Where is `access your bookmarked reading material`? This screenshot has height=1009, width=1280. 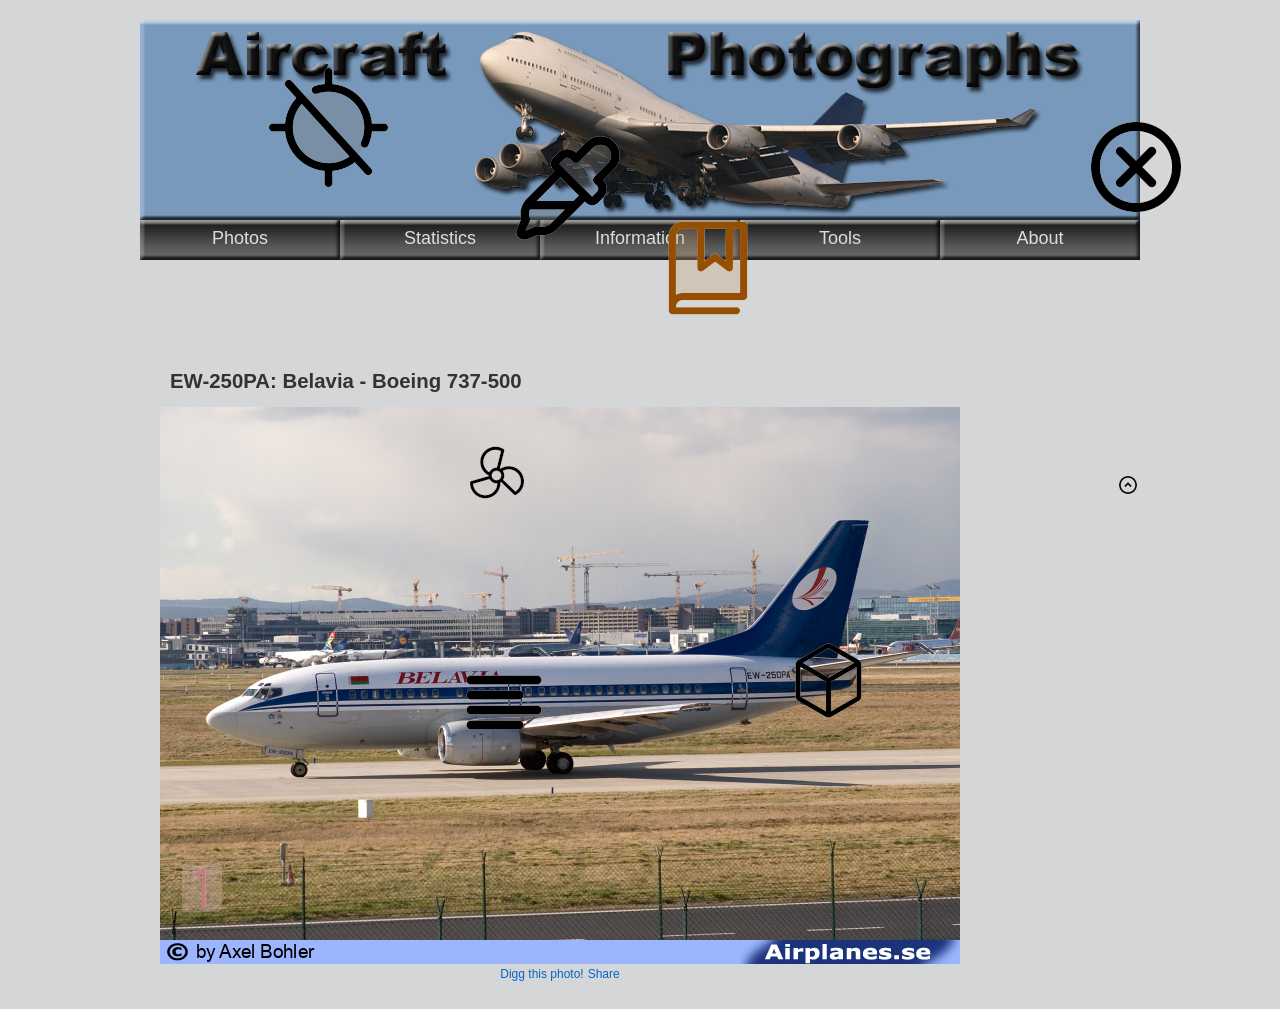
access your bookmarked reading material is located at coordinates (708, 268).